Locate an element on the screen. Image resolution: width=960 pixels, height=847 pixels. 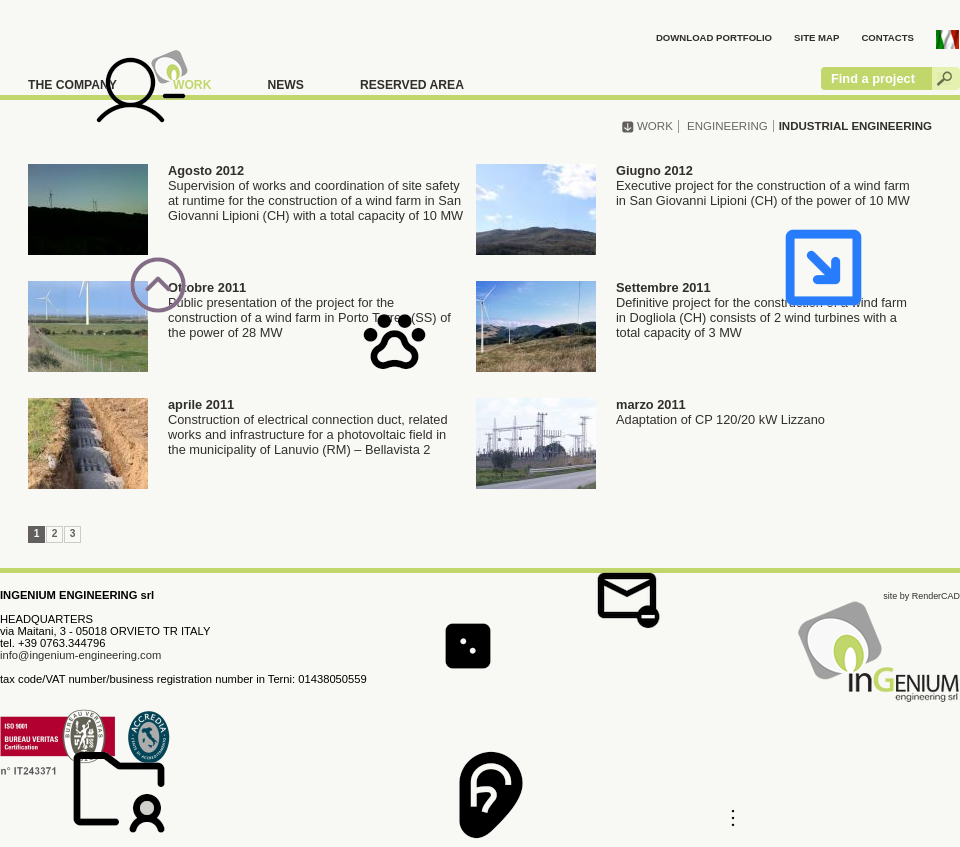
access pet-related features or settings is located at coordinates (394, 340).